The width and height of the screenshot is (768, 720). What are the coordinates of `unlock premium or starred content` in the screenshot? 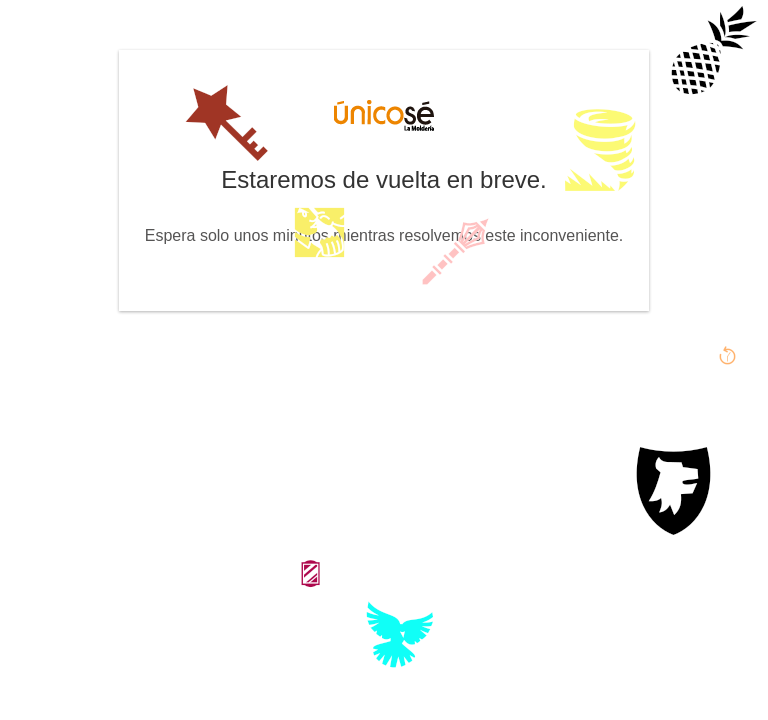 It's located at (227, 123).